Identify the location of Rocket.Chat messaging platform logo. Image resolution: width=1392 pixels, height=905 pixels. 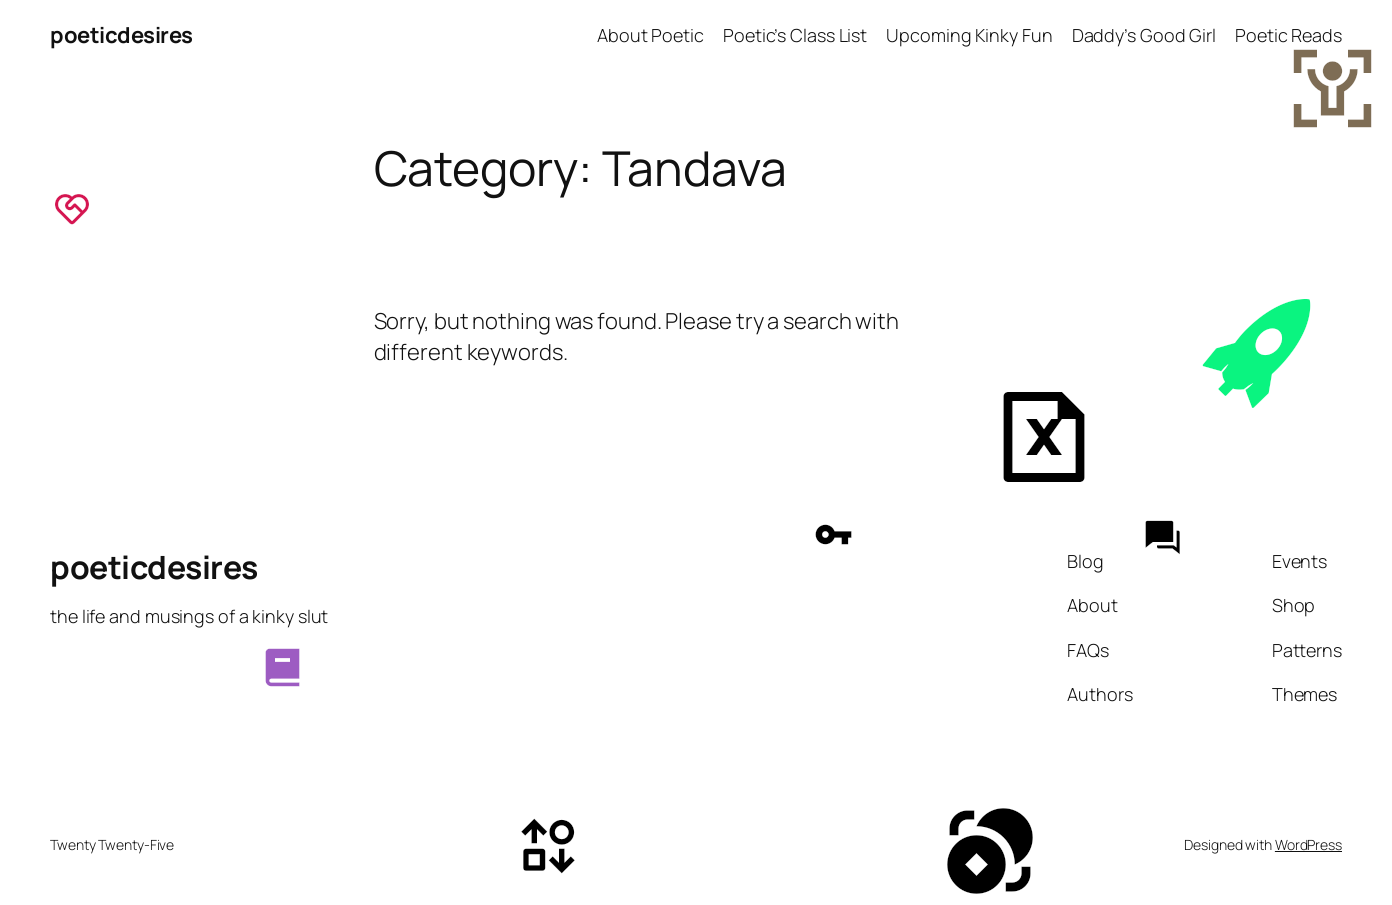
(1256, 353).